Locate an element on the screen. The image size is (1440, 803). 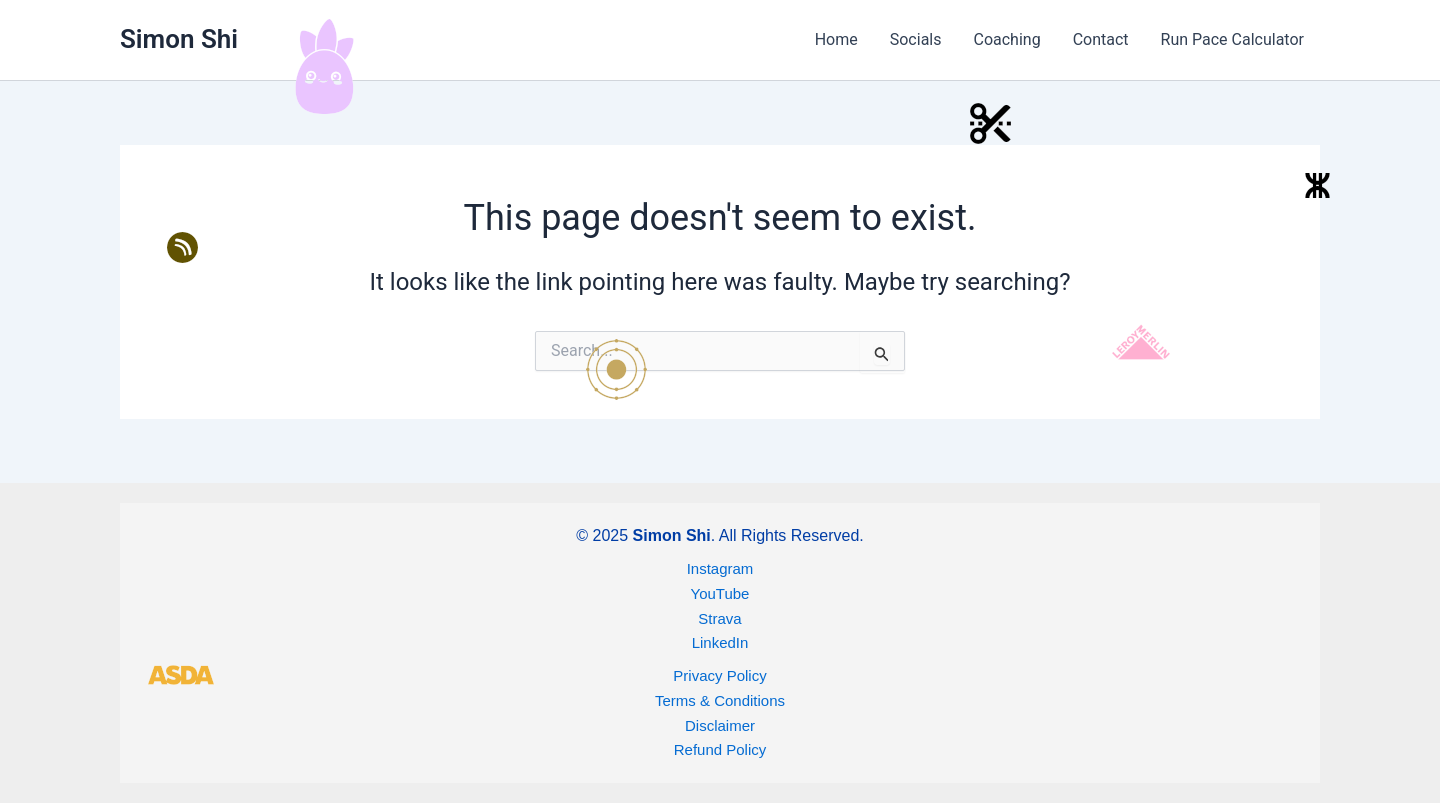
visit the Leroy Merlin website or app is located at coordinates (1141, 342).